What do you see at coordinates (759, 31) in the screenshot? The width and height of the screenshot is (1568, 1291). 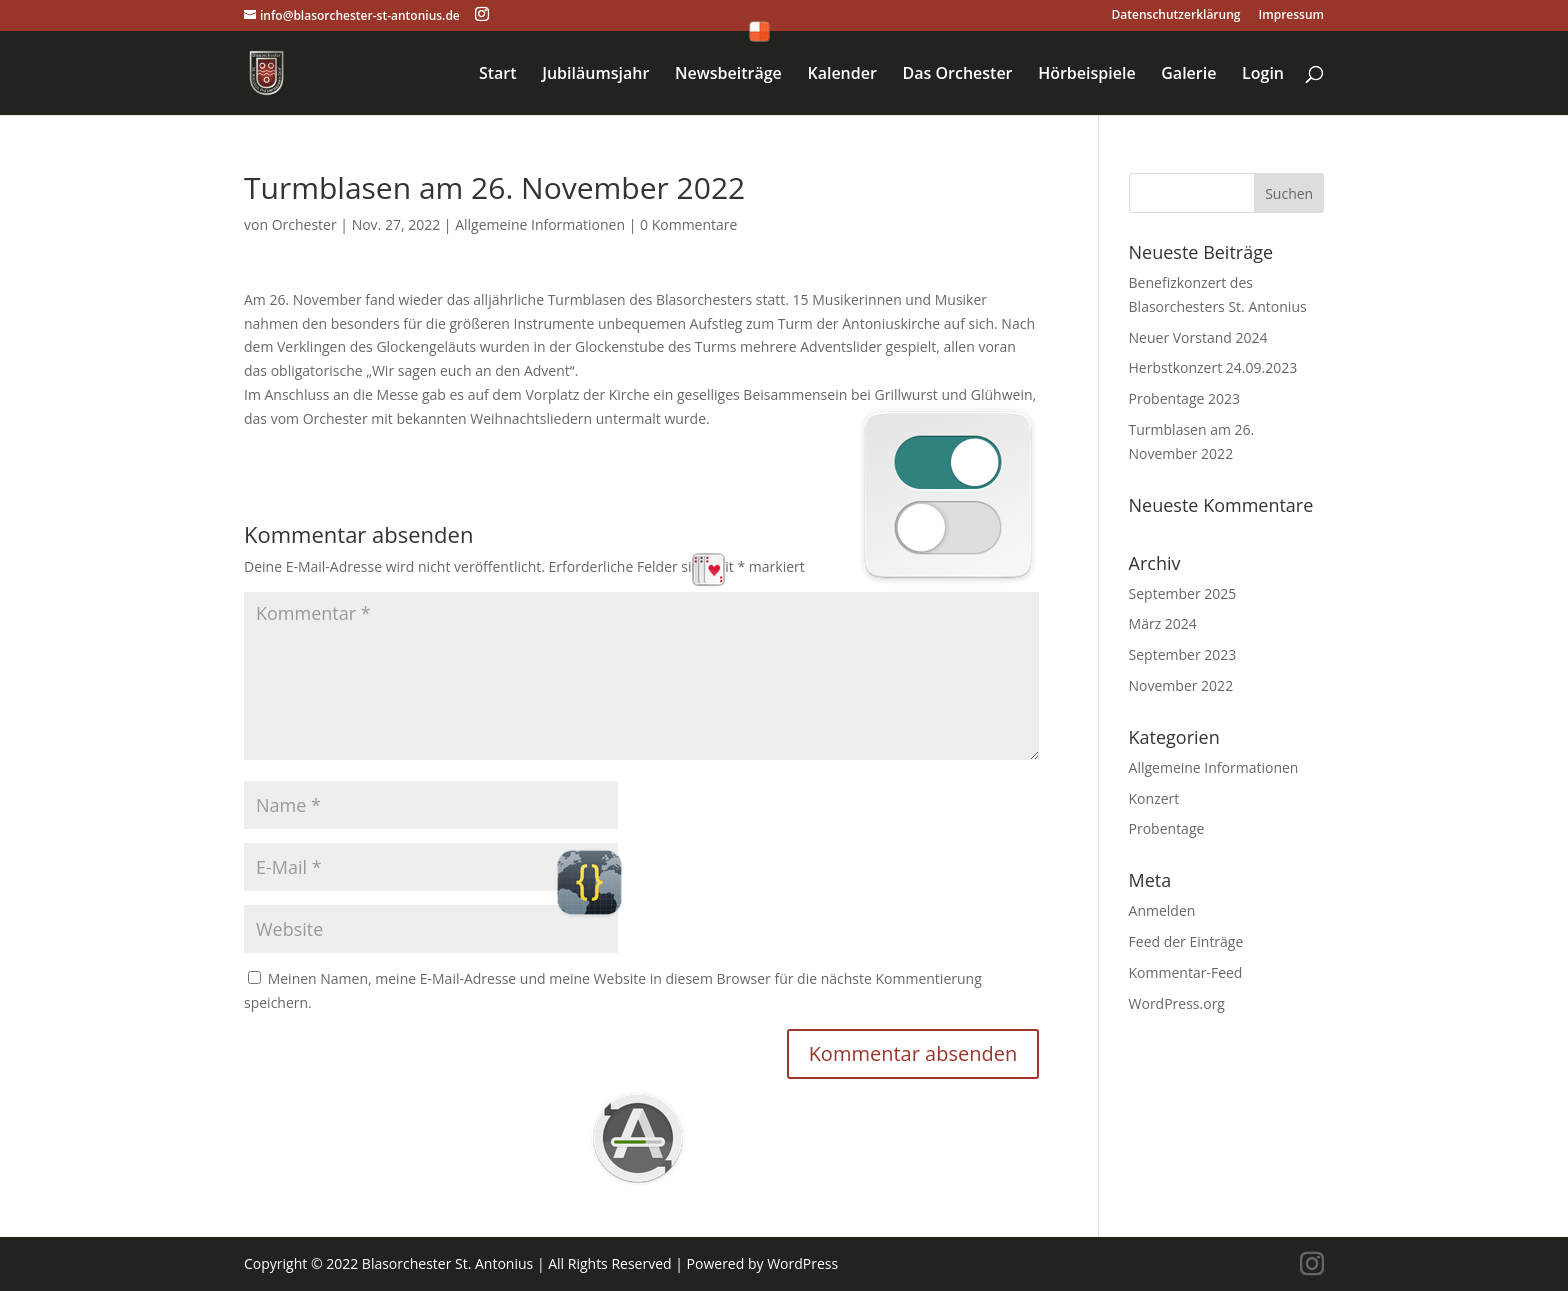 I see `switch to the top-left workspace` at bounding box center [759, 31].